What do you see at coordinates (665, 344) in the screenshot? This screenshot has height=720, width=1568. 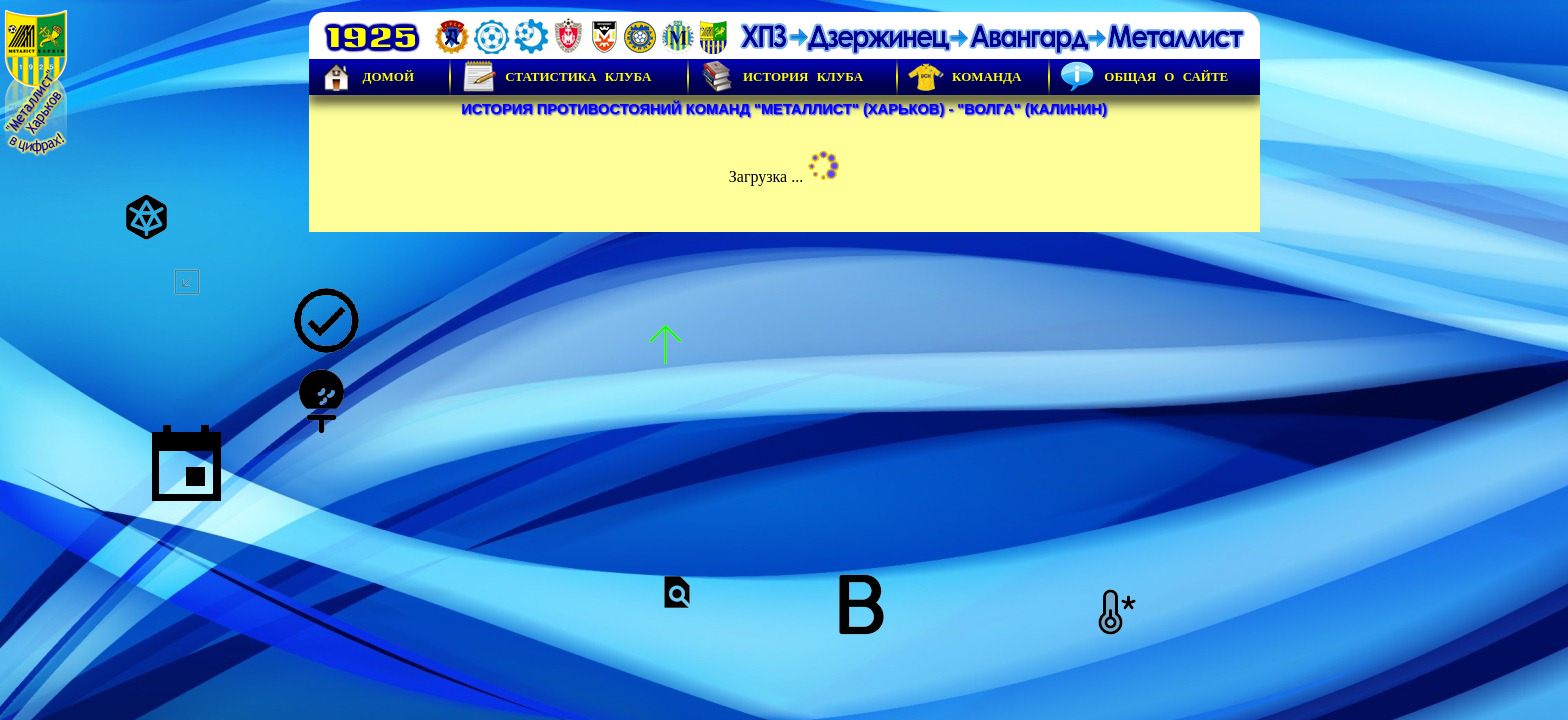 I see `scroll to top of page` at bounding box center [665, 344].